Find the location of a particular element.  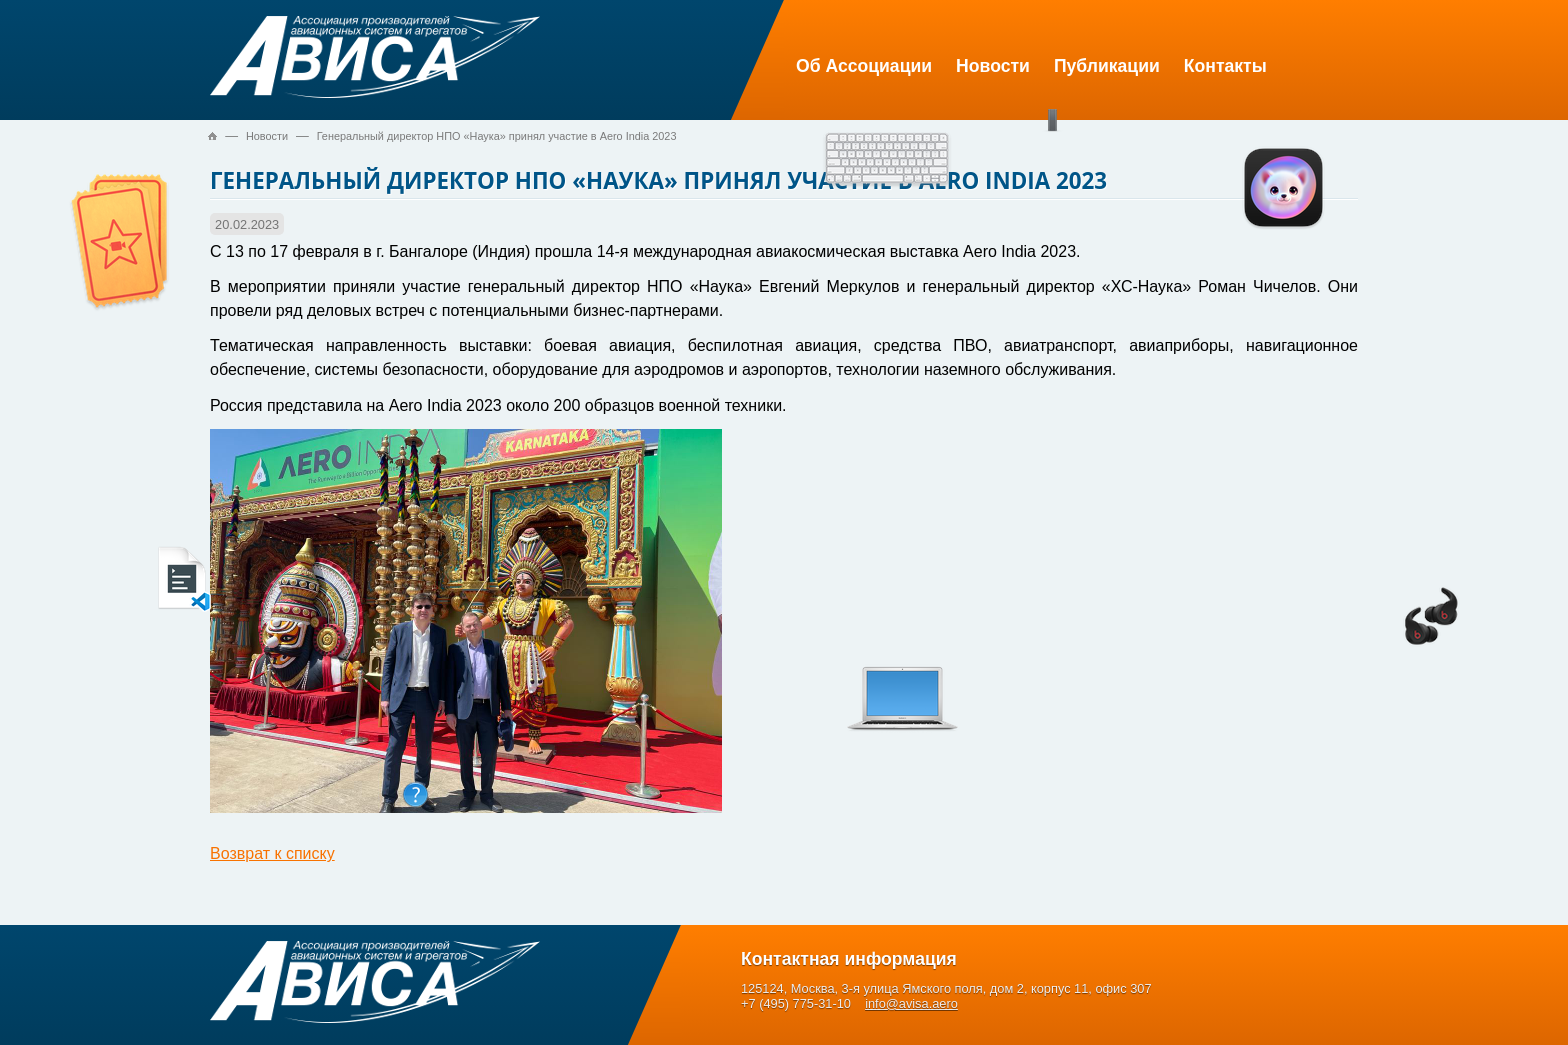

connect beats fit pro earbuds via bluetooth is located at coordinates (1431, 617).